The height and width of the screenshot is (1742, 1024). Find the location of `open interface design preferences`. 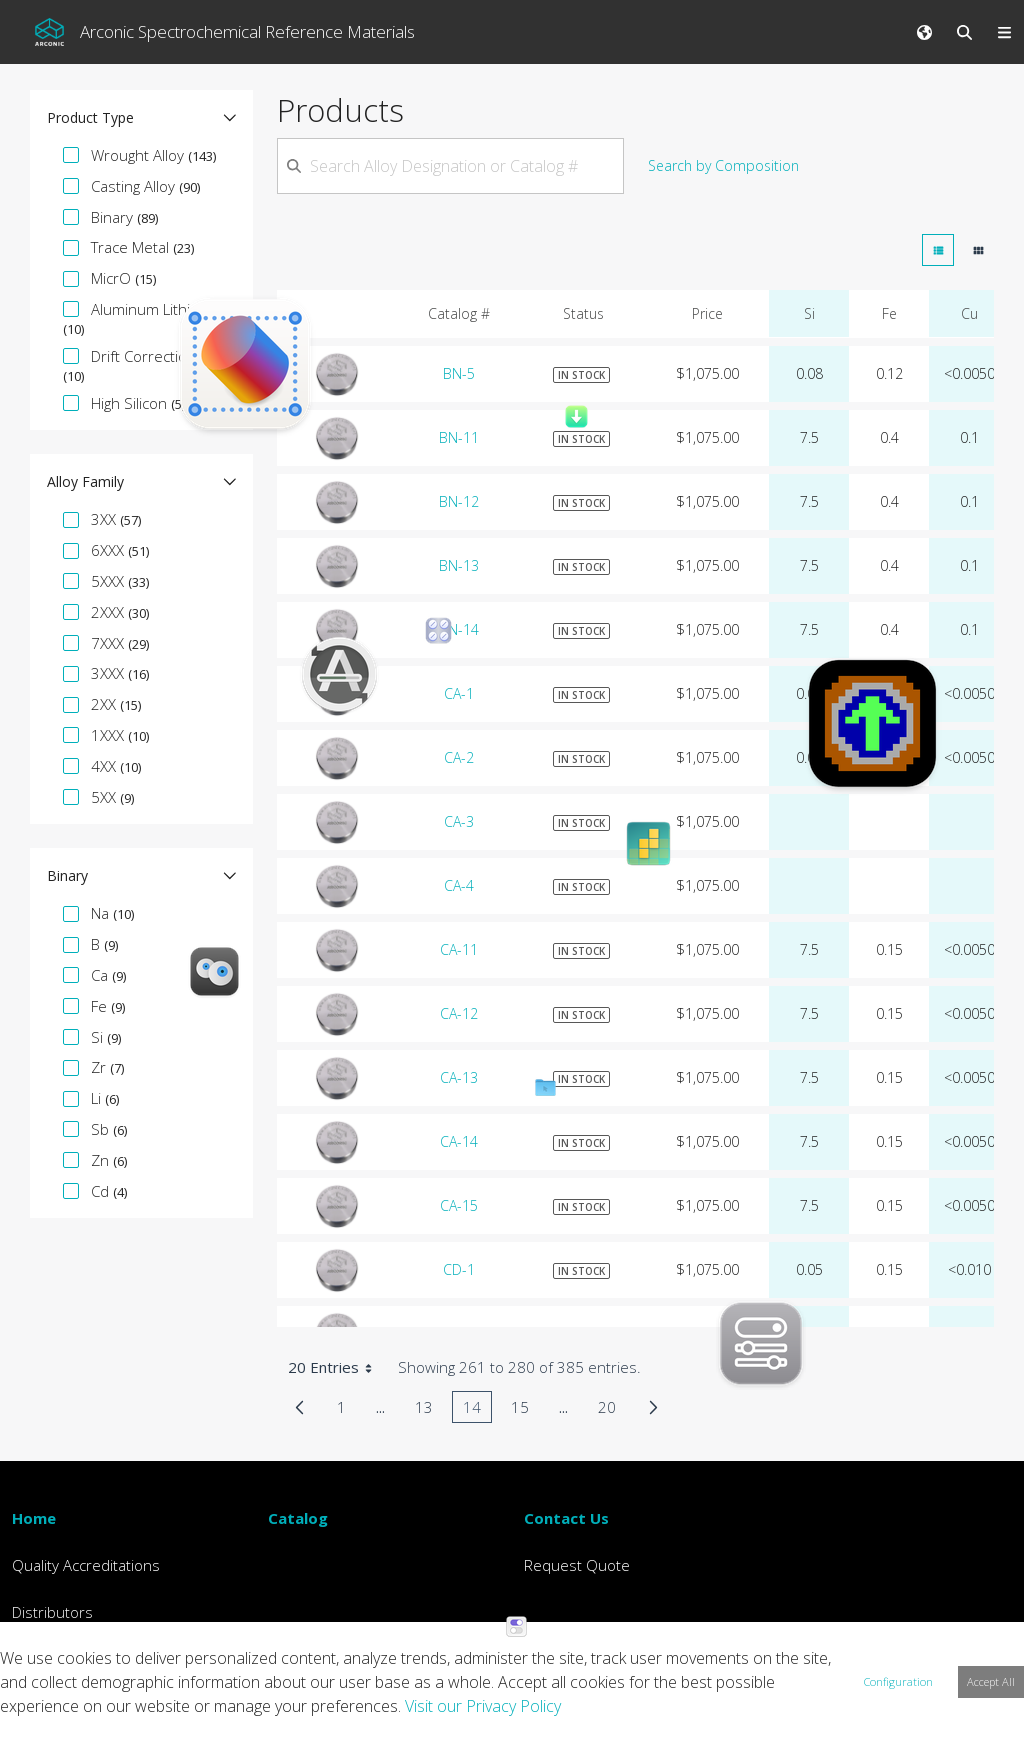

open interface design preferences is located at coordinates (761, 1345).